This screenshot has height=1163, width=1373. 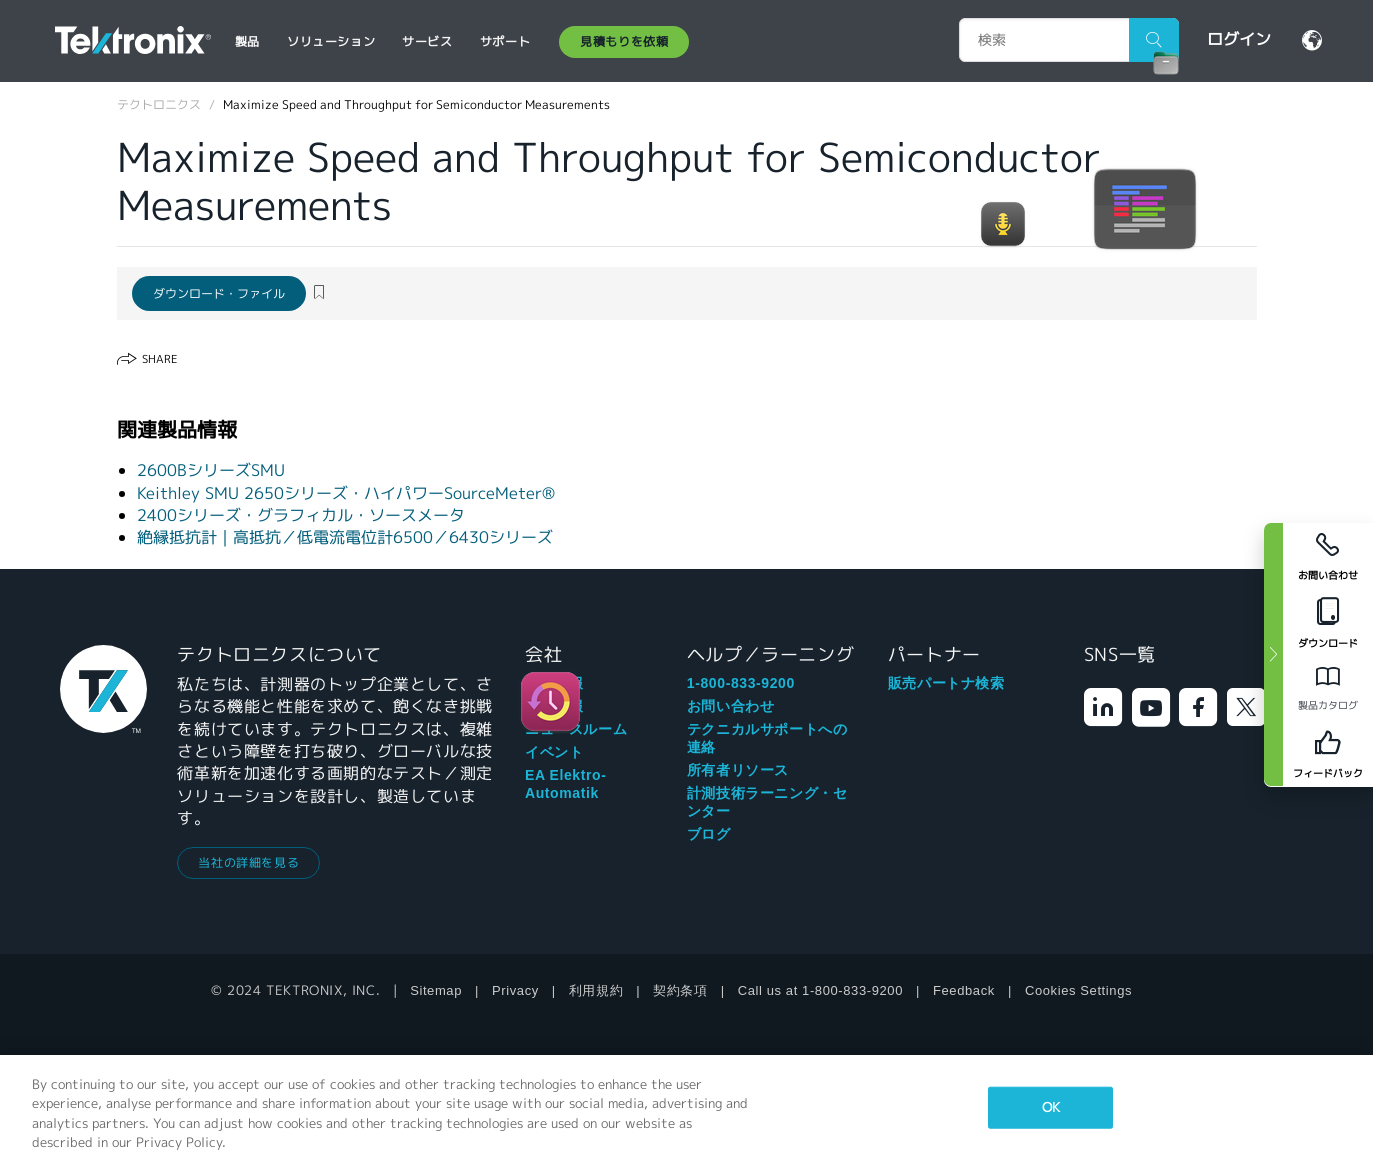 I want to click on open the file manager application, so click(x=1166, y=63).